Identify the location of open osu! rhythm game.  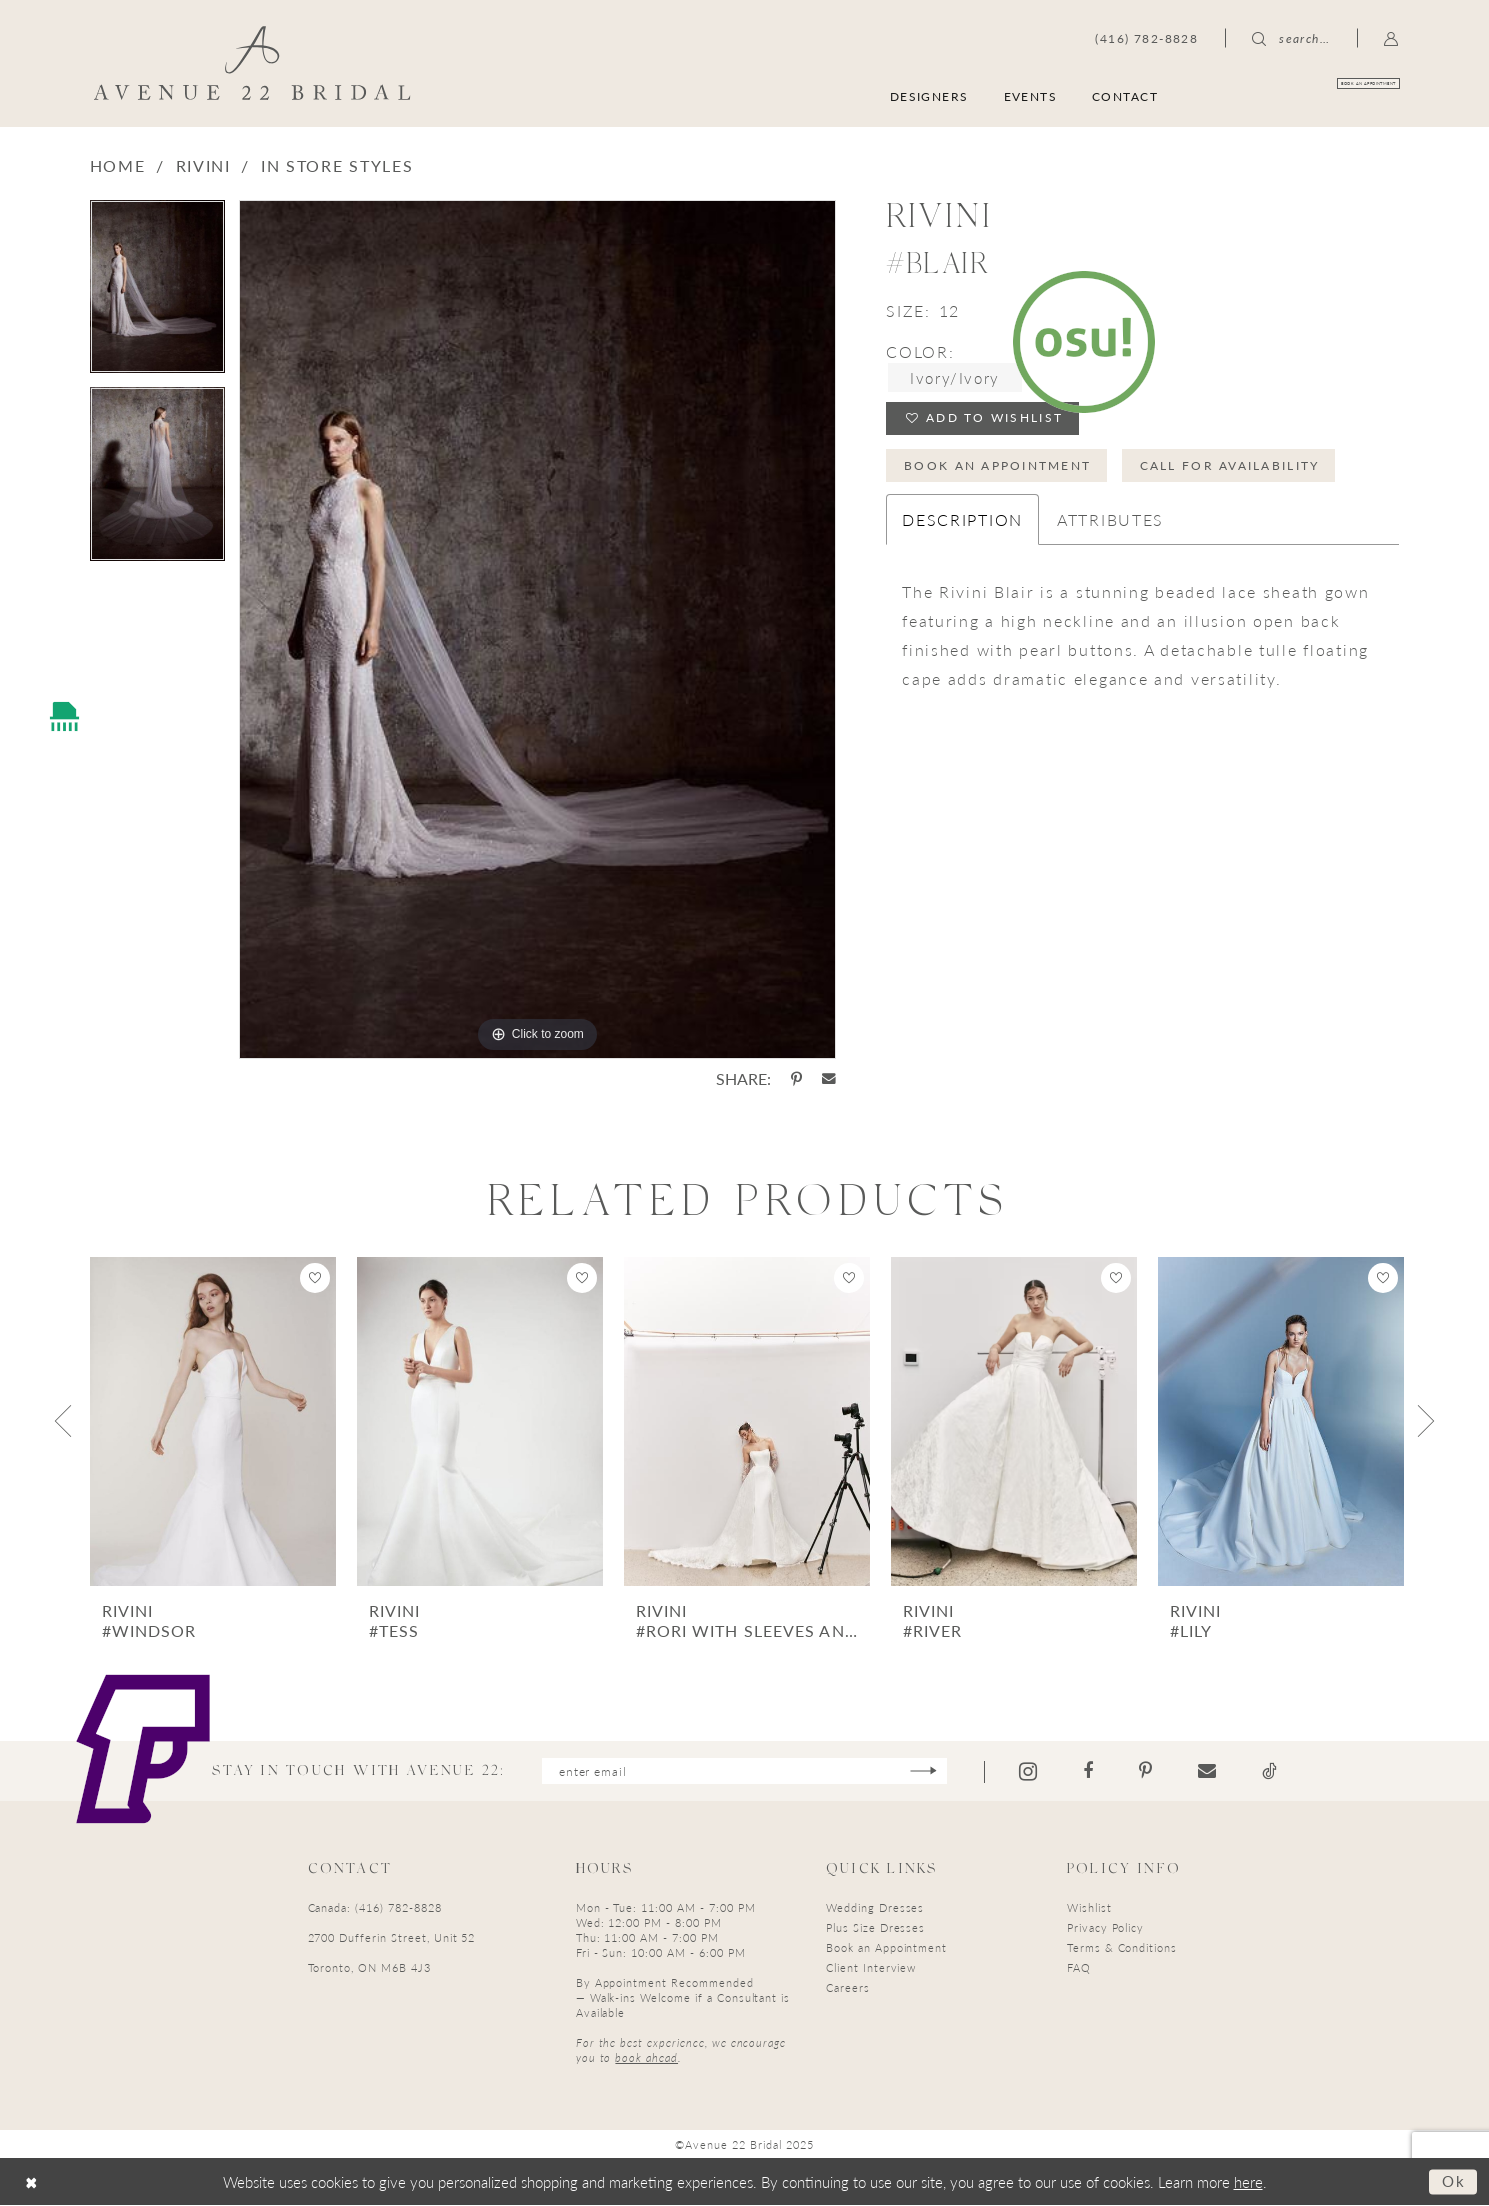
(1084, 342).